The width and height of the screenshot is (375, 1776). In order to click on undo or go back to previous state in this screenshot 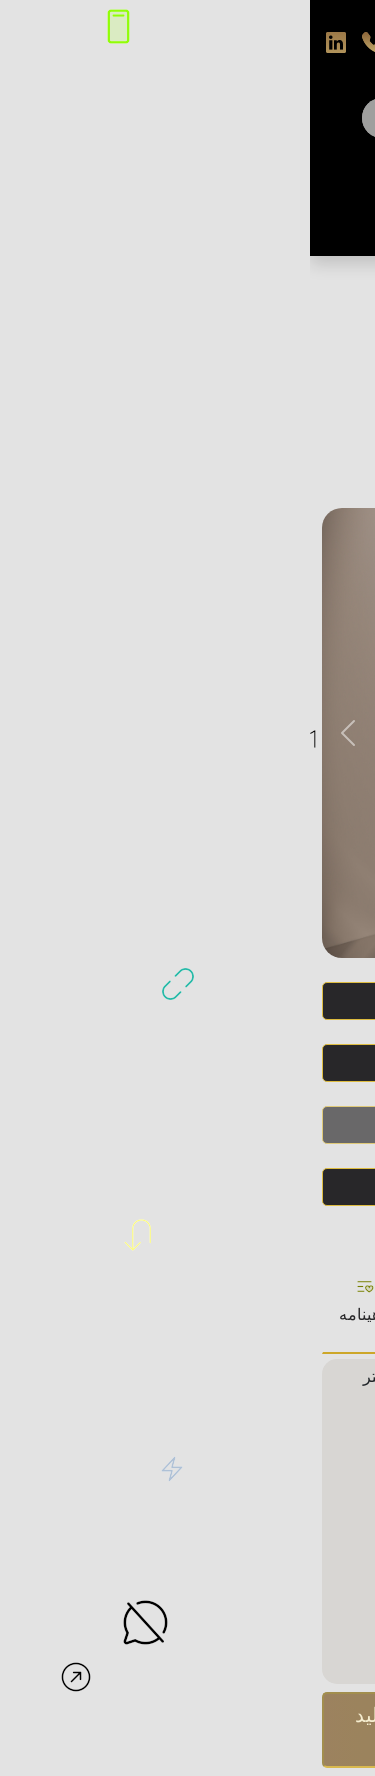, I will do `click(139, 1235)`.